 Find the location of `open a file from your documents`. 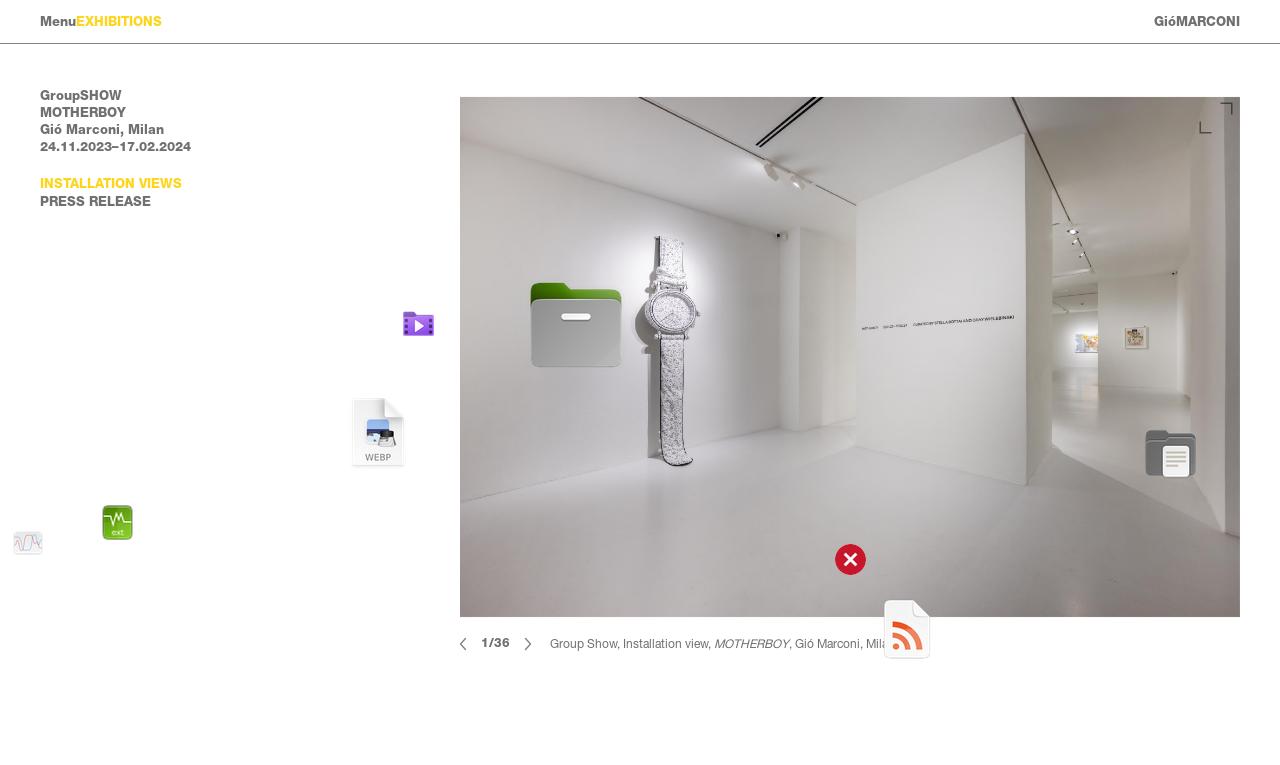

open a file from your documents is located at coordinates (1170, 452).